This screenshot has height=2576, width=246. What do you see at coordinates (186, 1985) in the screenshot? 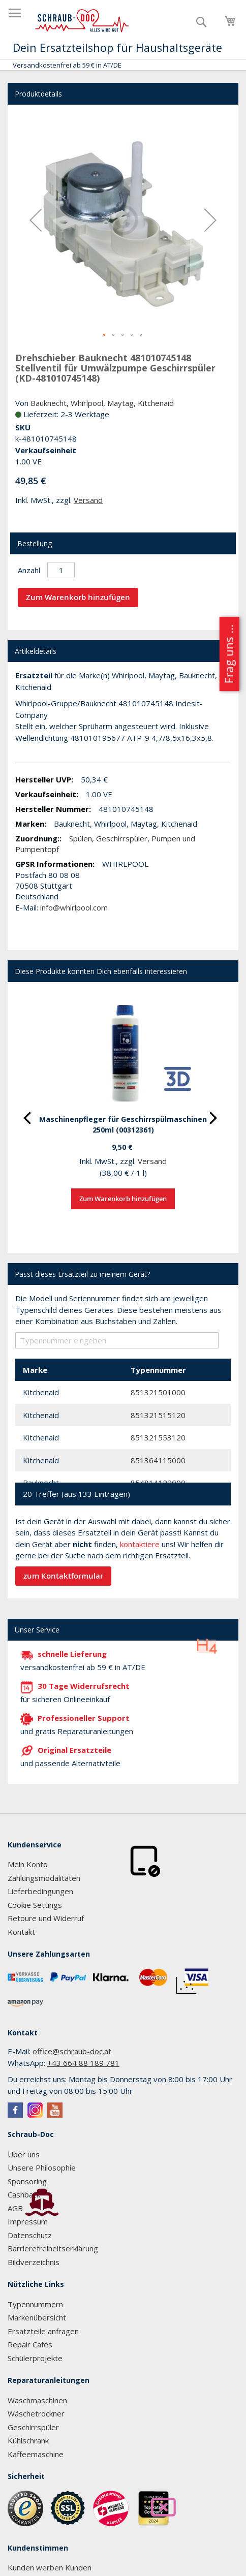
I see `view scatter plot data` at bounding box center [186, 1985].